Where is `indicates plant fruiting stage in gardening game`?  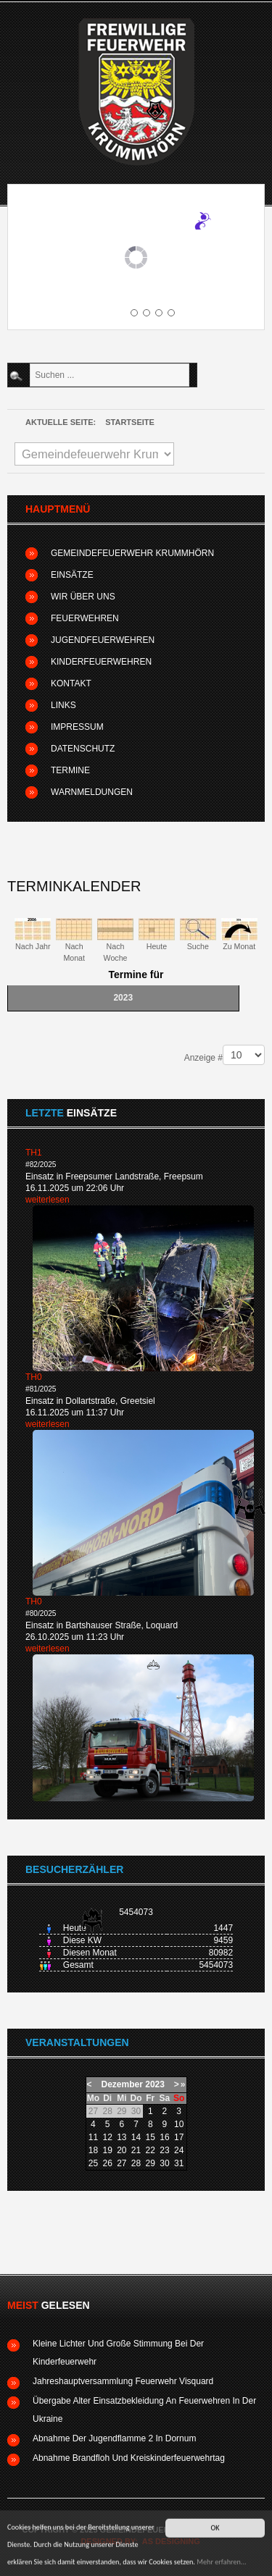 indicates plant fruiting stage in gardening game is located at coordinates (202, 221).